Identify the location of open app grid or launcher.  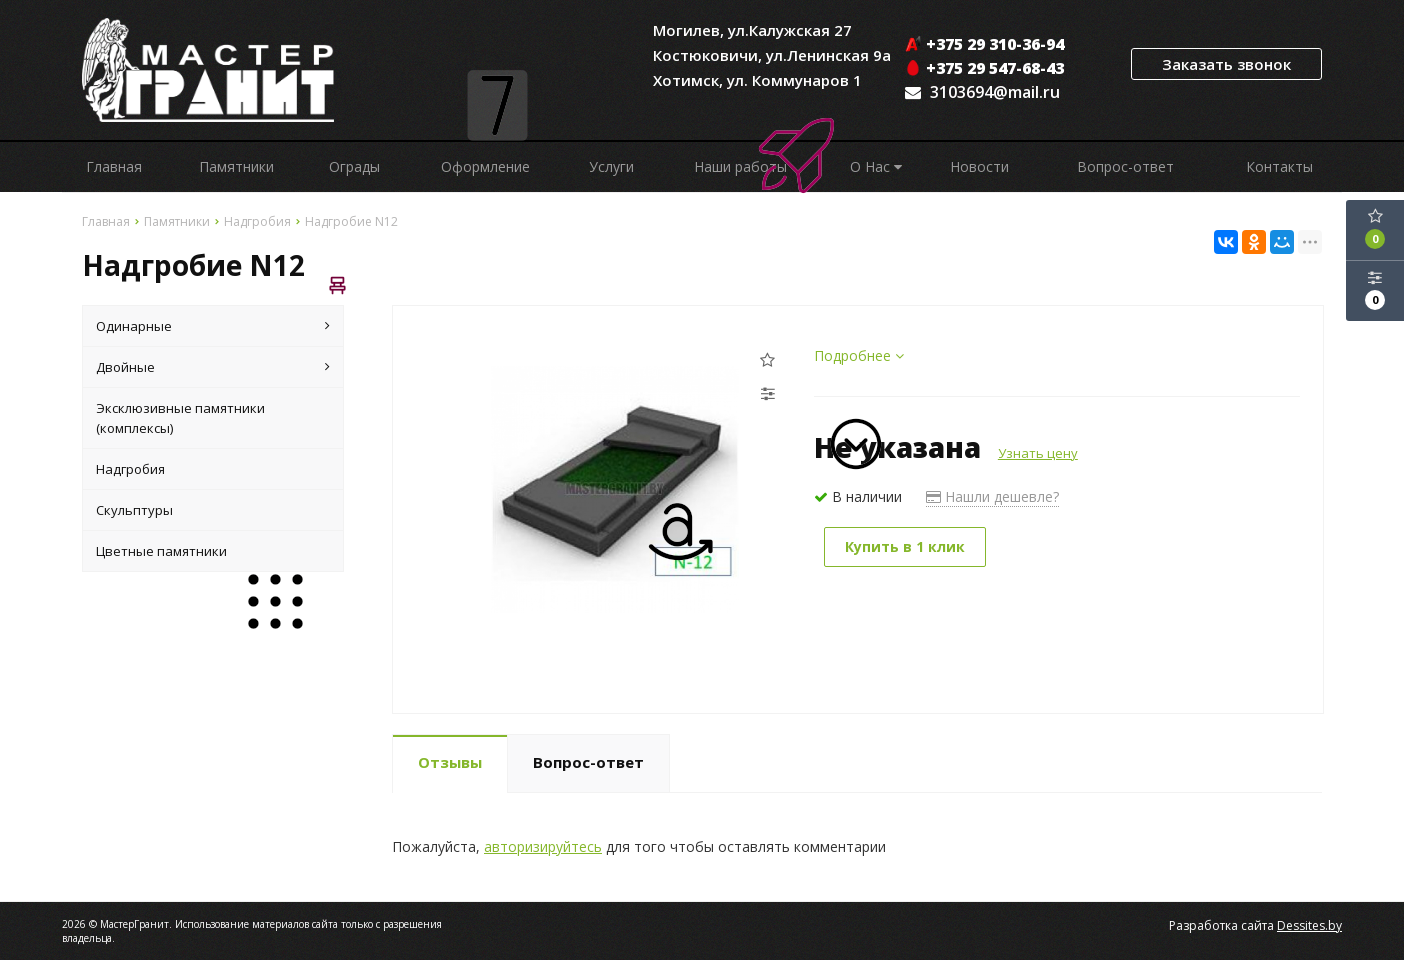
(275, 601).